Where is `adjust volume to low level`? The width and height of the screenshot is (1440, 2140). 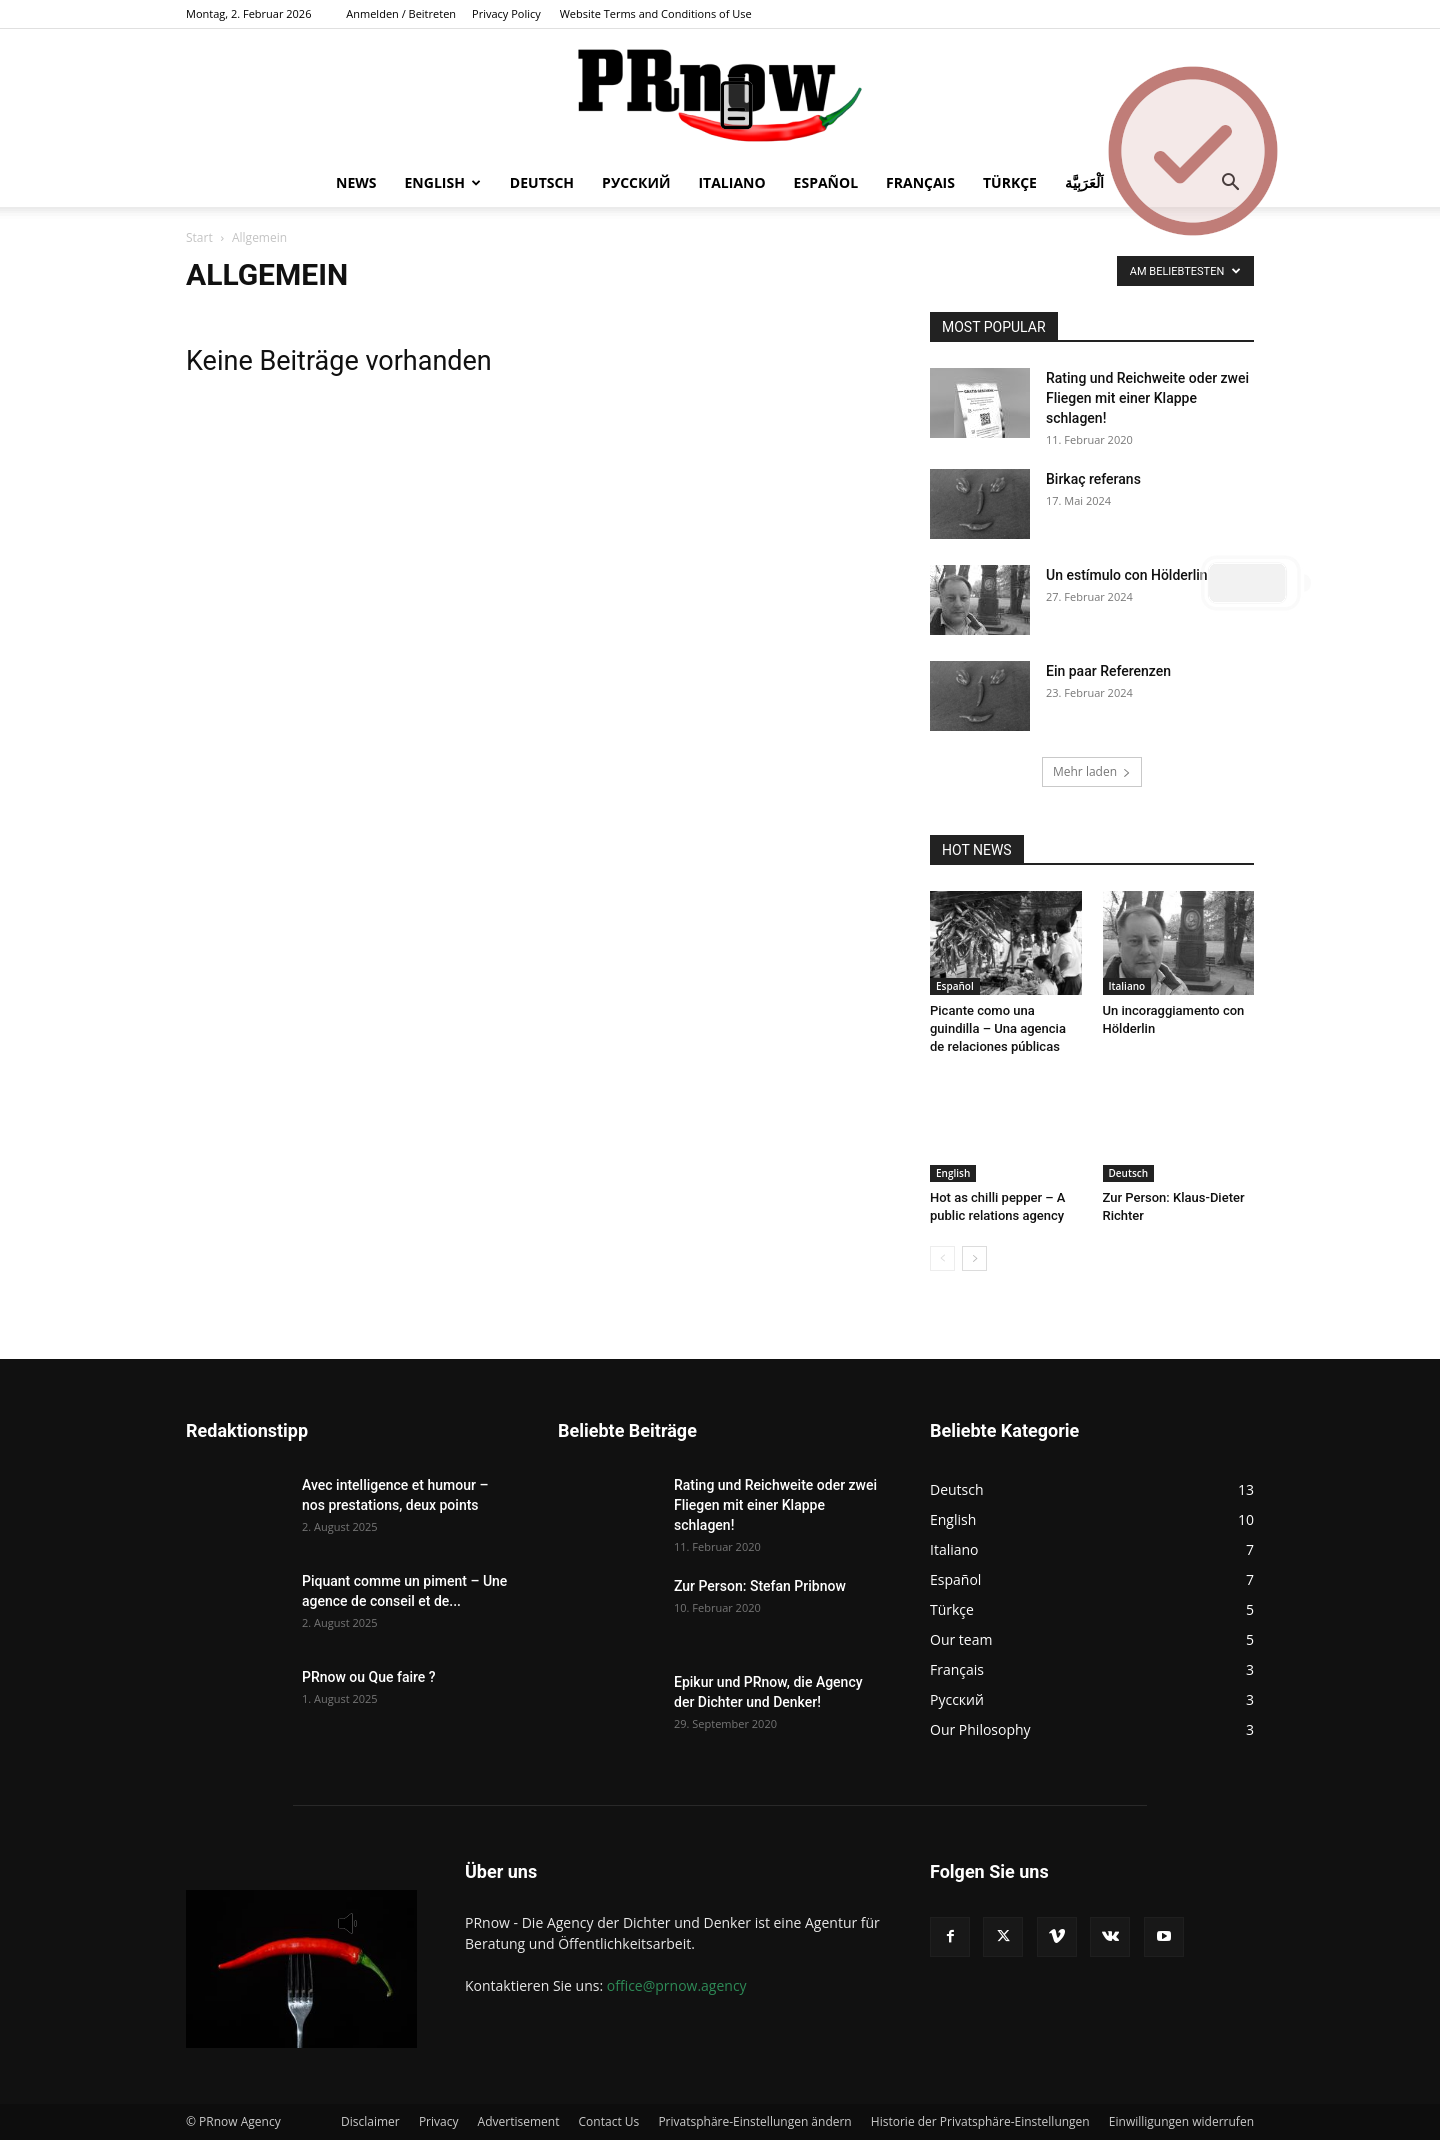
adjust volume to low level is located at coordinates (348, 1923).